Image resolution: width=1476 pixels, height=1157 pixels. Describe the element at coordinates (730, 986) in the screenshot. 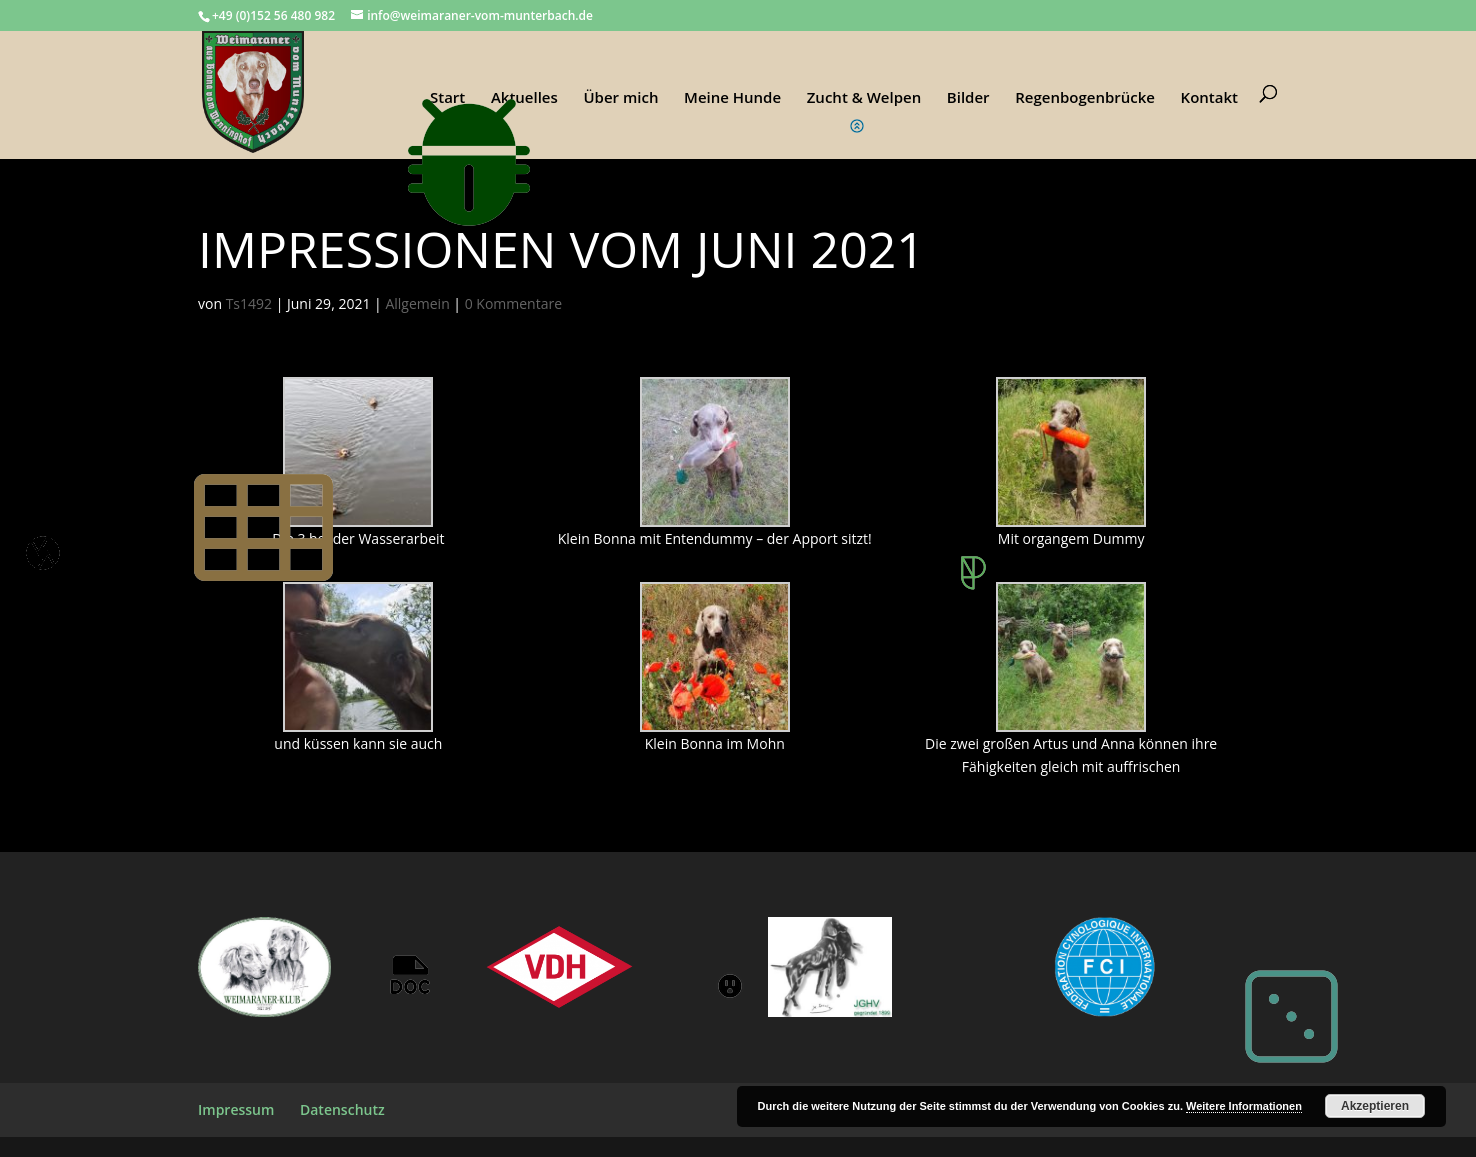

I see `indicates an electrical outlet or power socket` at that location.